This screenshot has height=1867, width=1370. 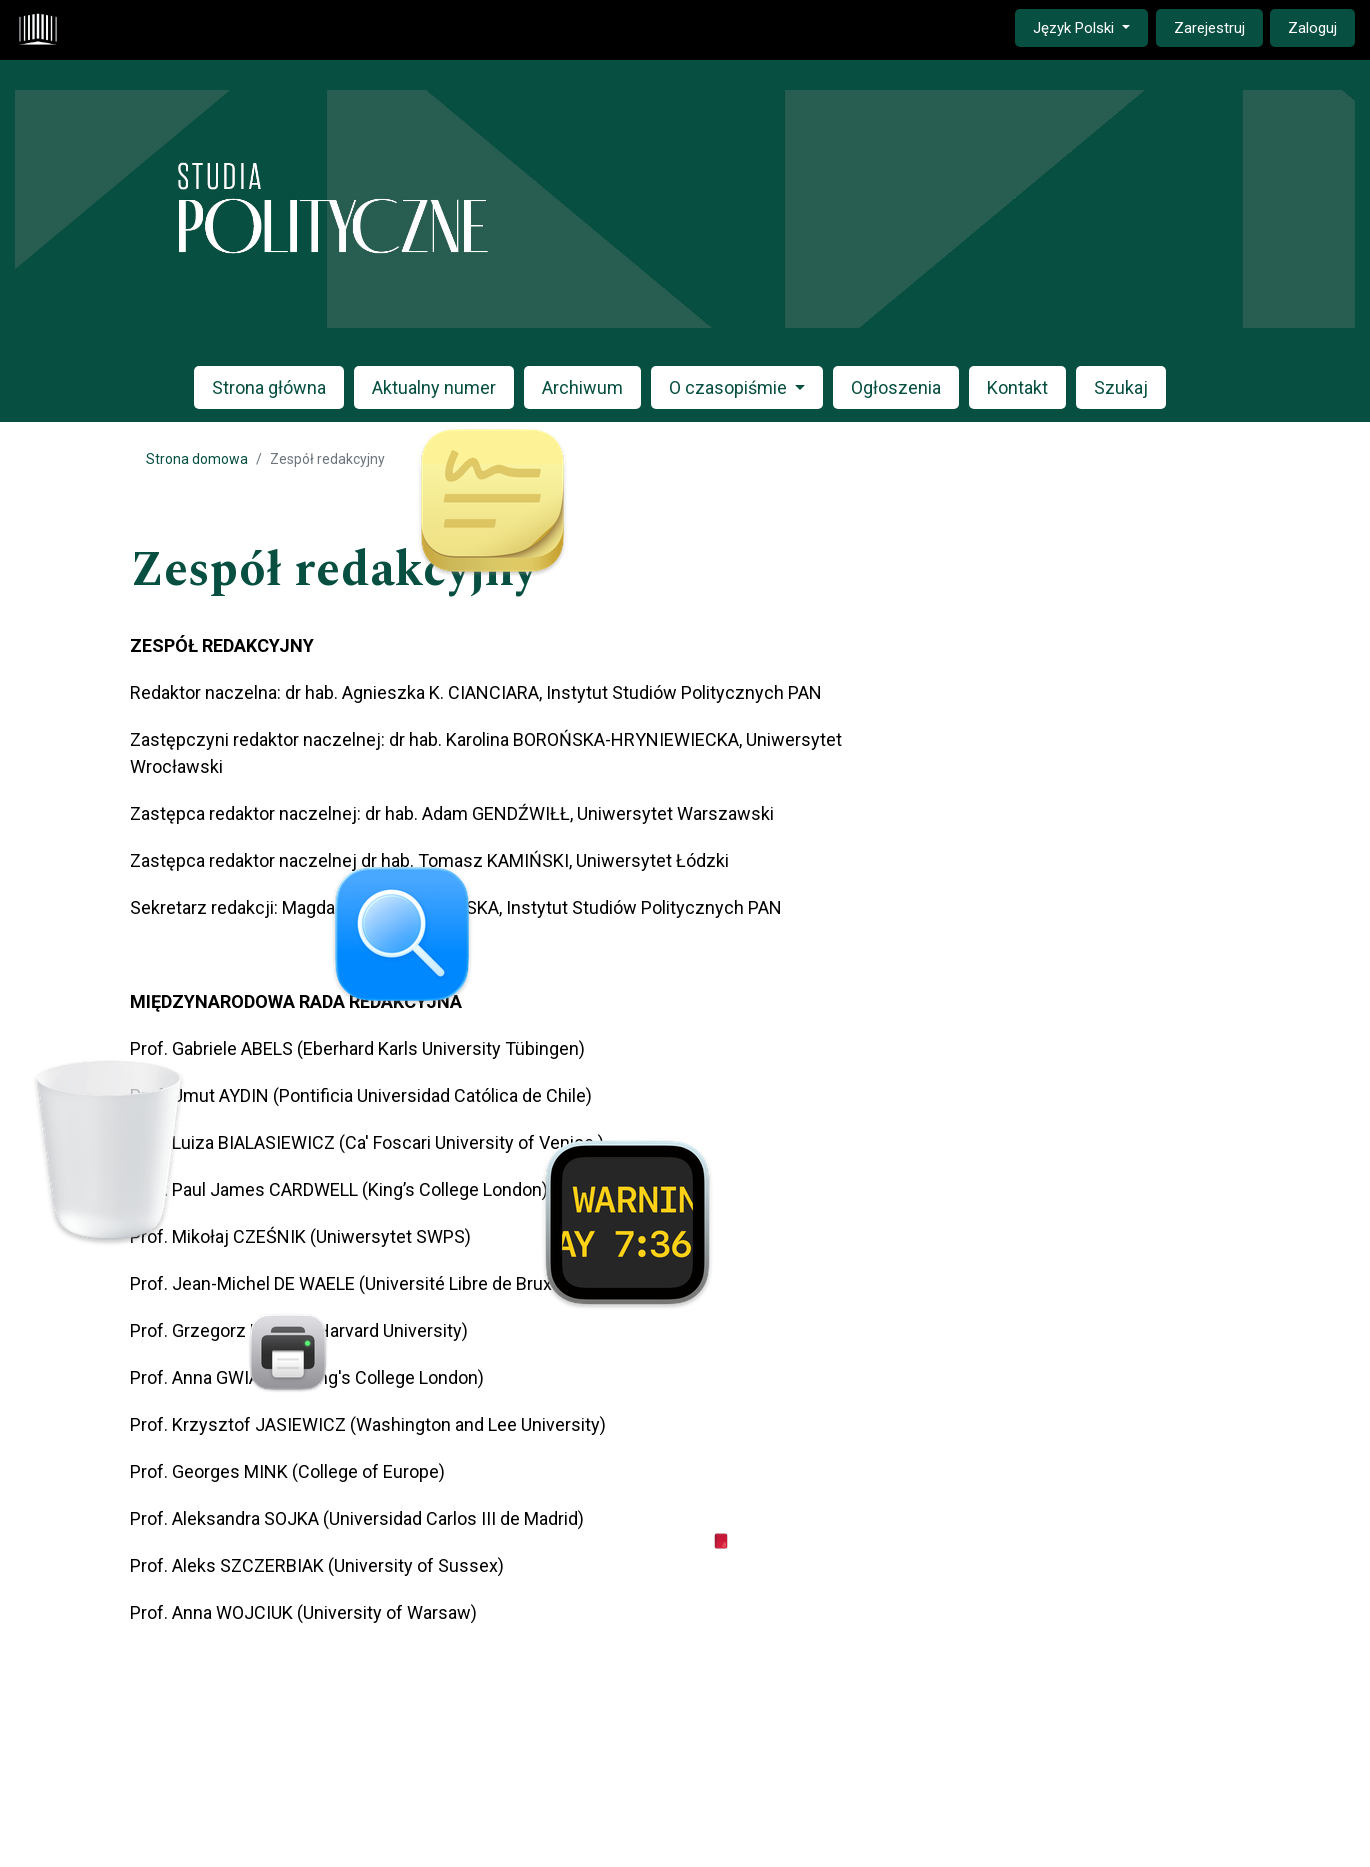 I want to click on open print center to manage print jobs, so click(x=288, y=1352).